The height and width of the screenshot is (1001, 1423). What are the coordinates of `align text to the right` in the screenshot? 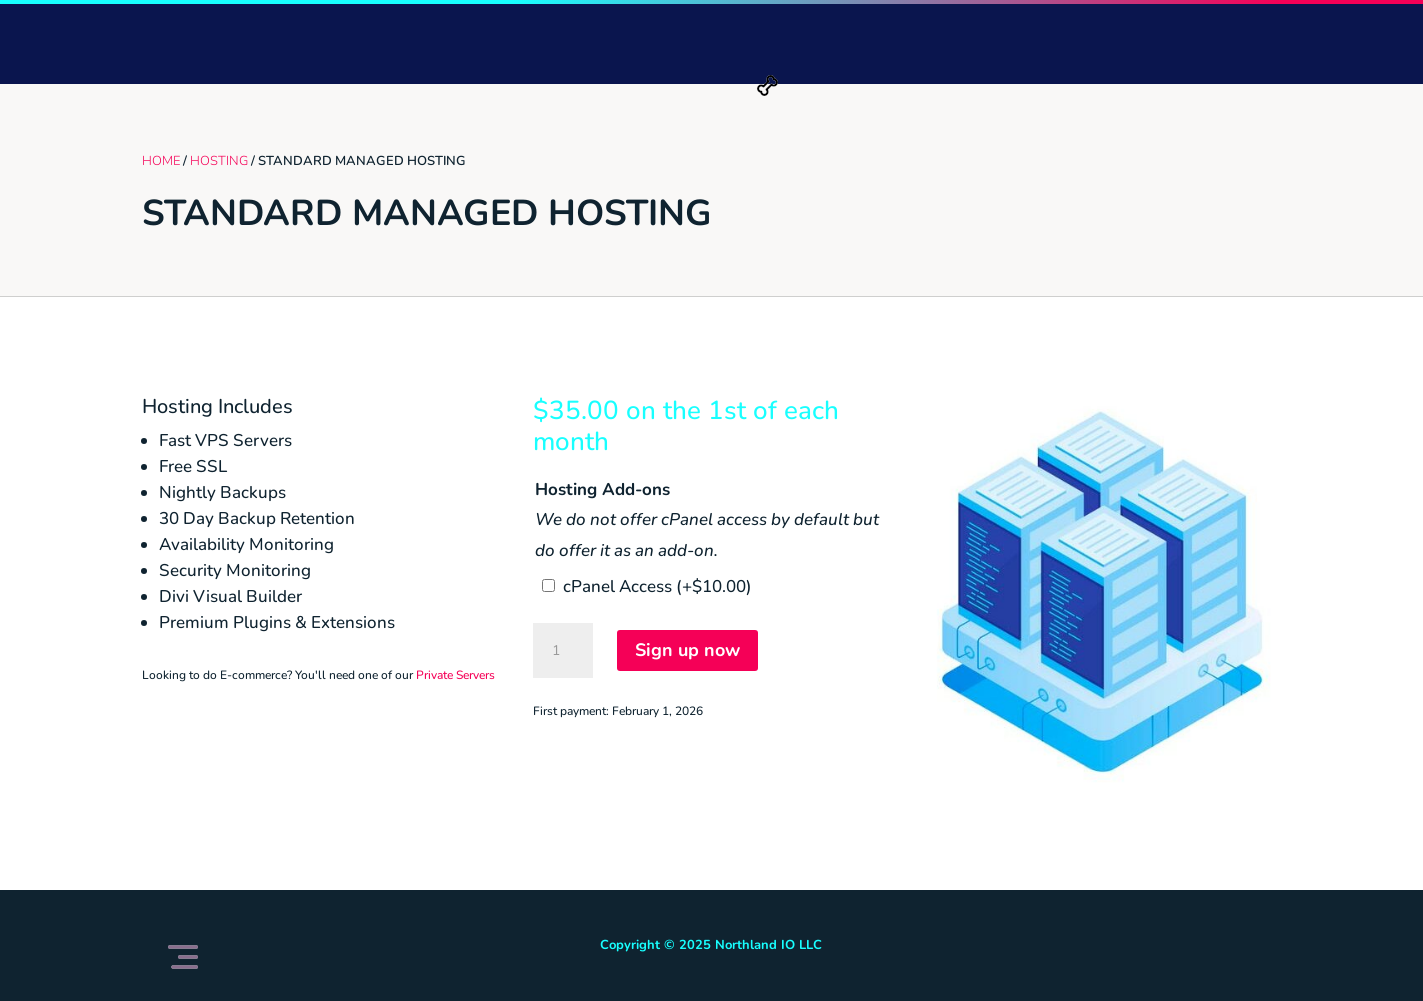 It's located at (183, 957).